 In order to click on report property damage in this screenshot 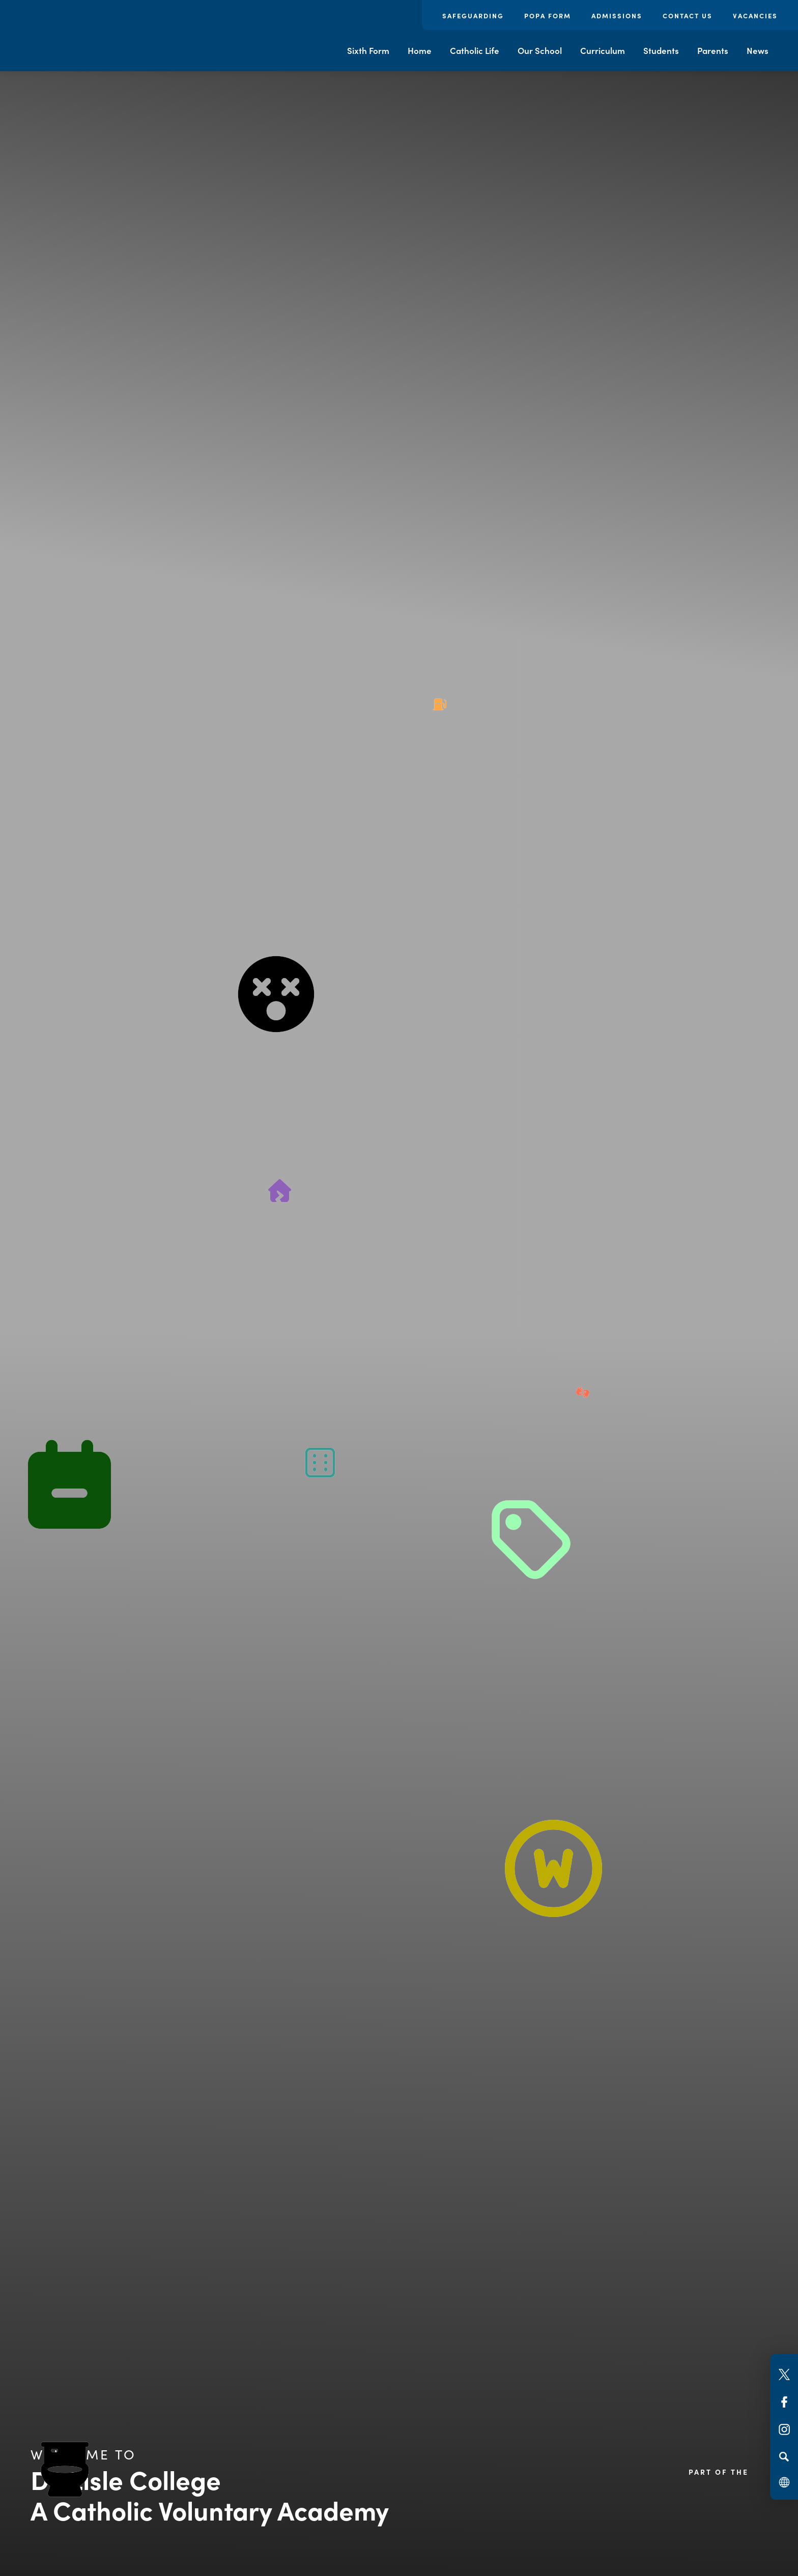, I will do `click(279, 1190)`.